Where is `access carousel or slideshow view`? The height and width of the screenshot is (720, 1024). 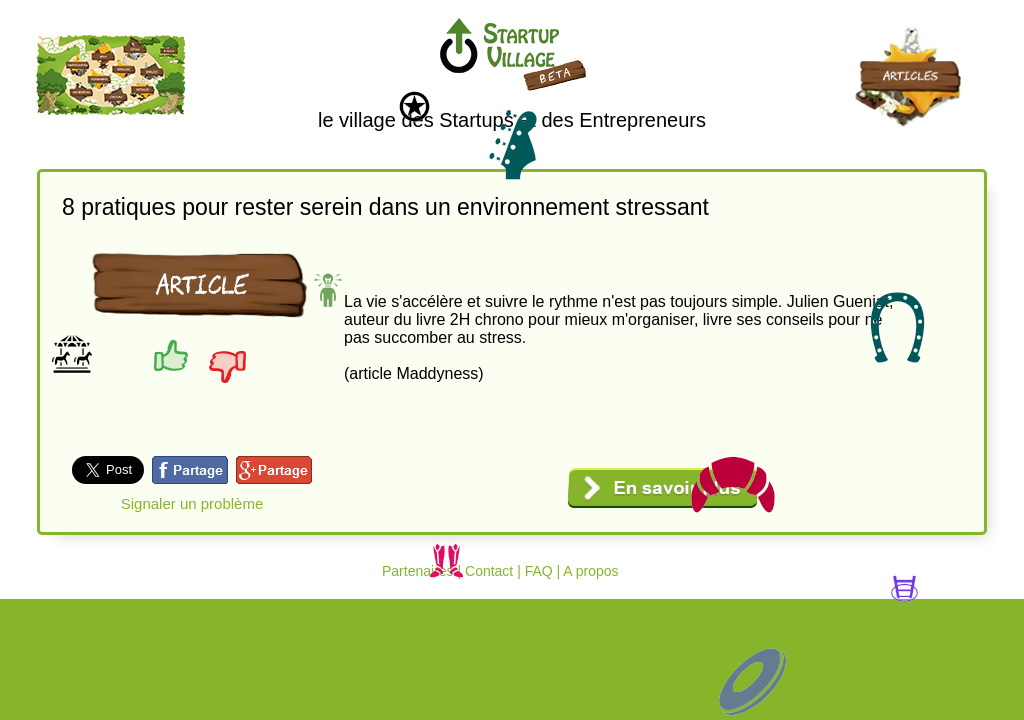 access carousel or slideshow view is located at coordinates (72, 353).